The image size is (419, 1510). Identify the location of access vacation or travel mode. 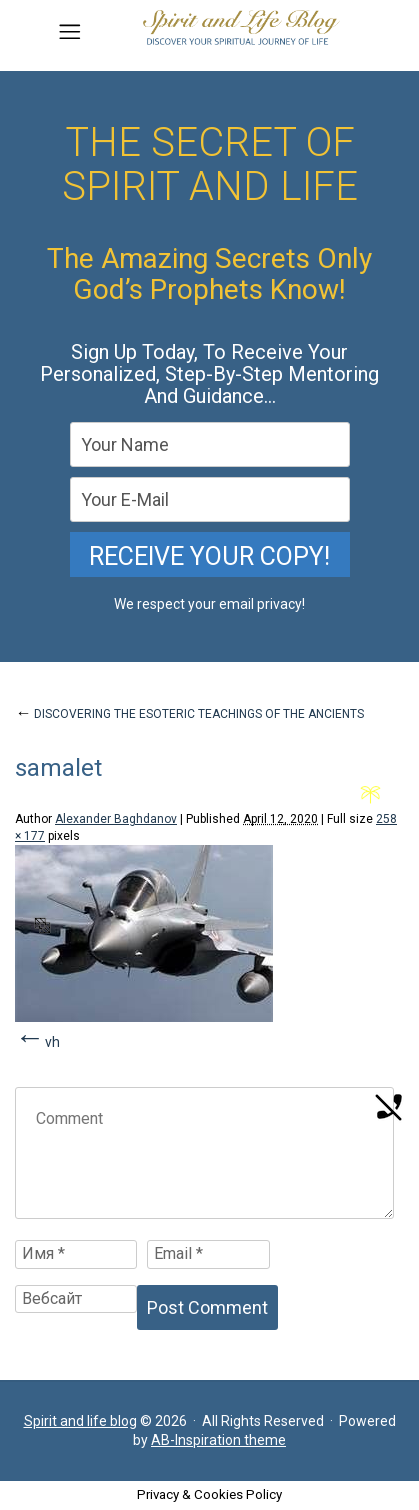
(370, 794).